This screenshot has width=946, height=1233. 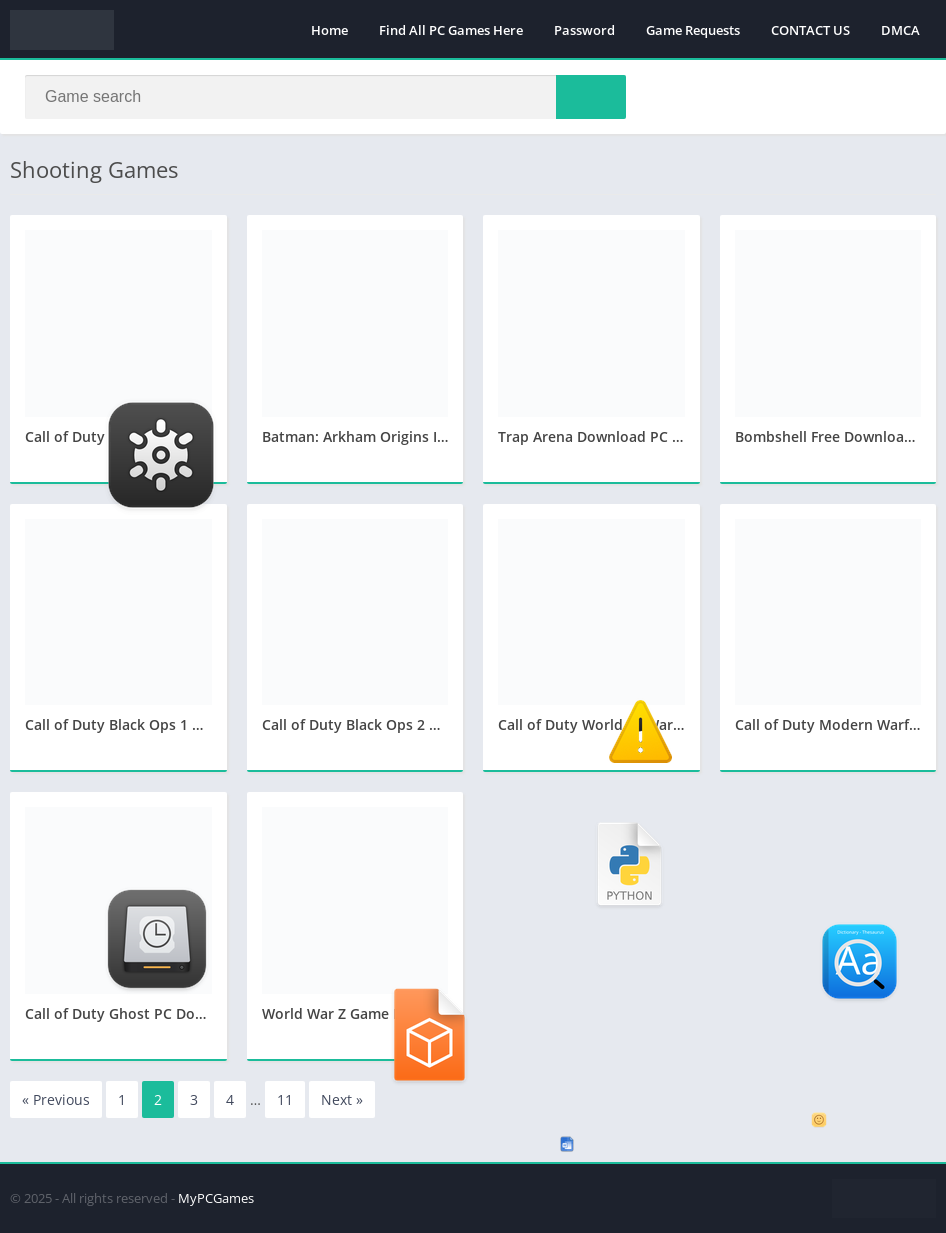 I want to click on a Microsoft Word document file, so click(x=567, y=1144).